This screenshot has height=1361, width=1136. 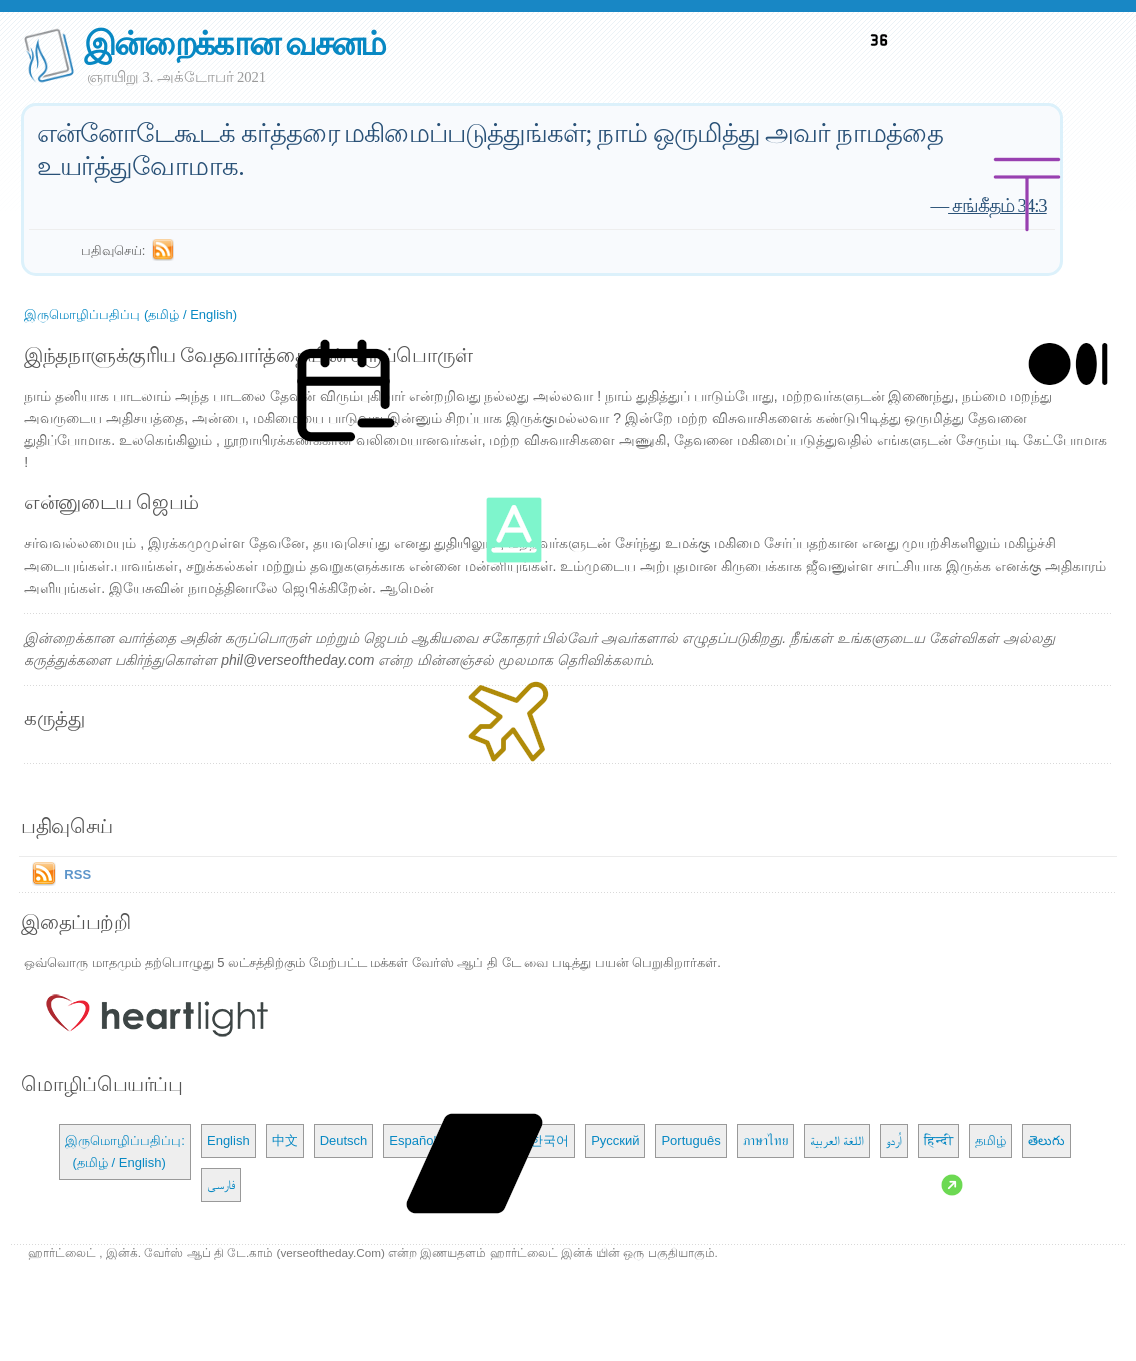 What do you see at coordinates (1027, 191) in the screenshot?
I see `indicates kazakhstani tenge currency` at bounding box center [1027, 191].